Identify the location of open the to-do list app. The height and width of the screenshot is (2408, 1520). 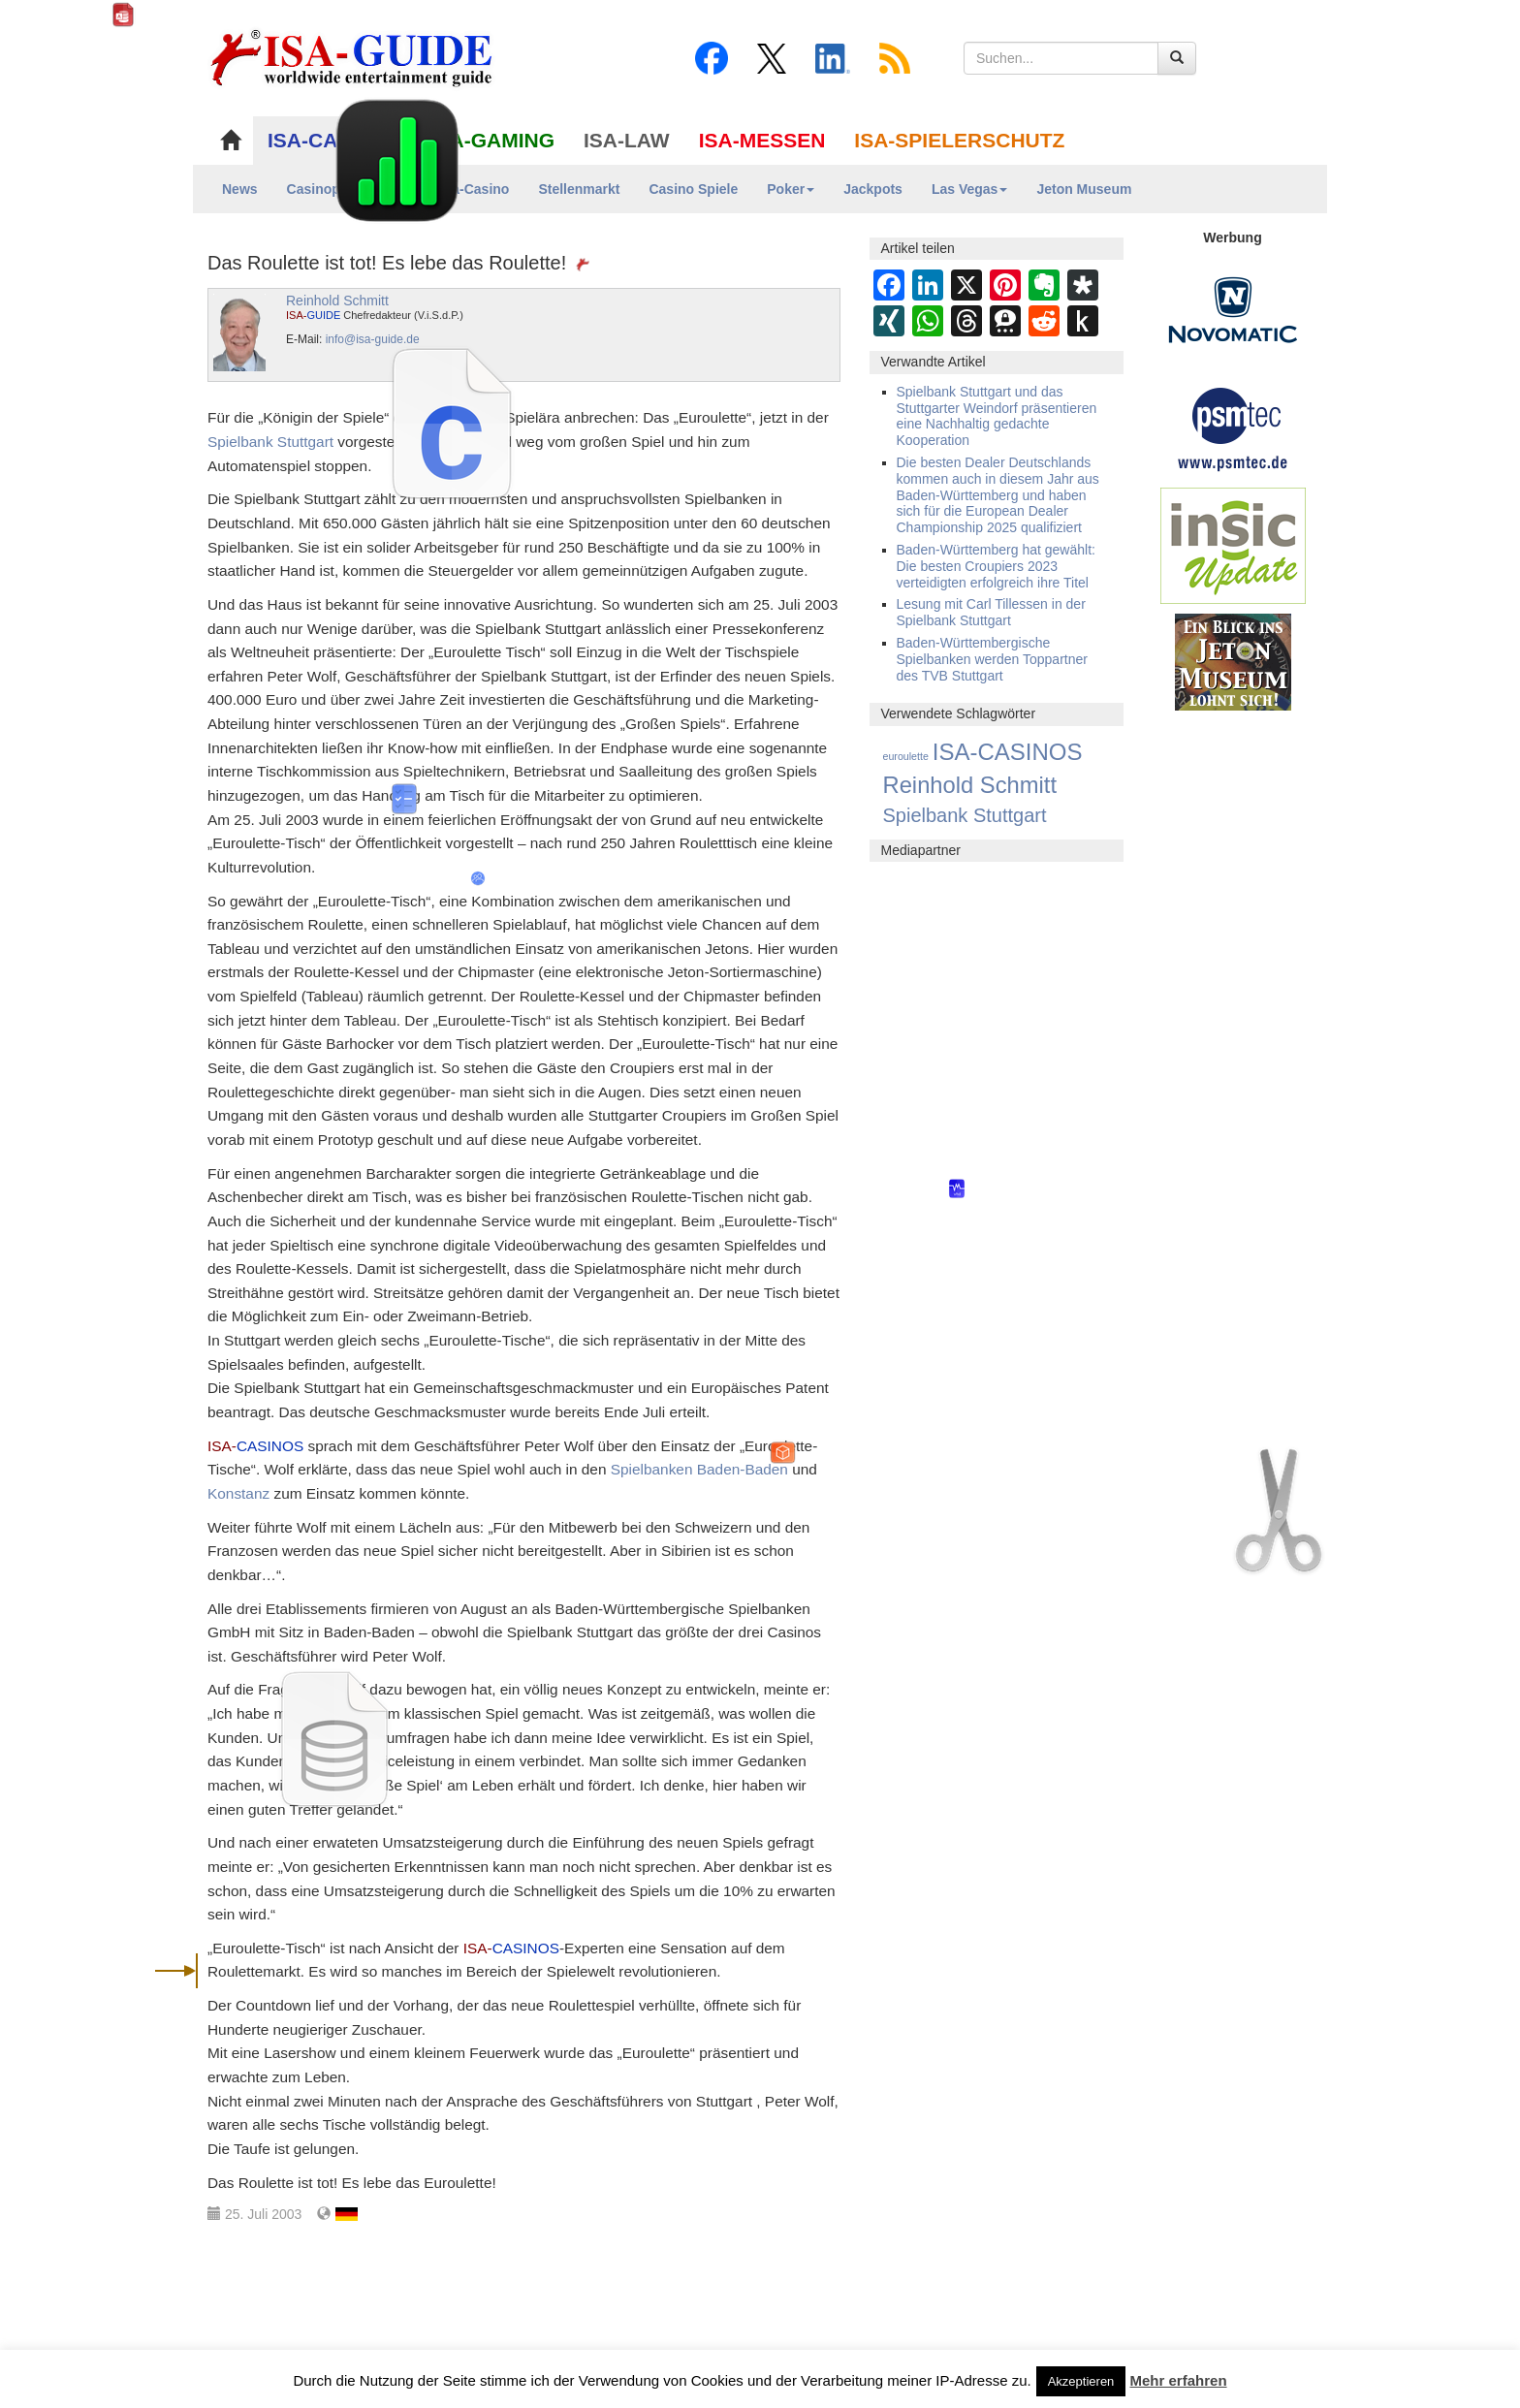
(404, 799).